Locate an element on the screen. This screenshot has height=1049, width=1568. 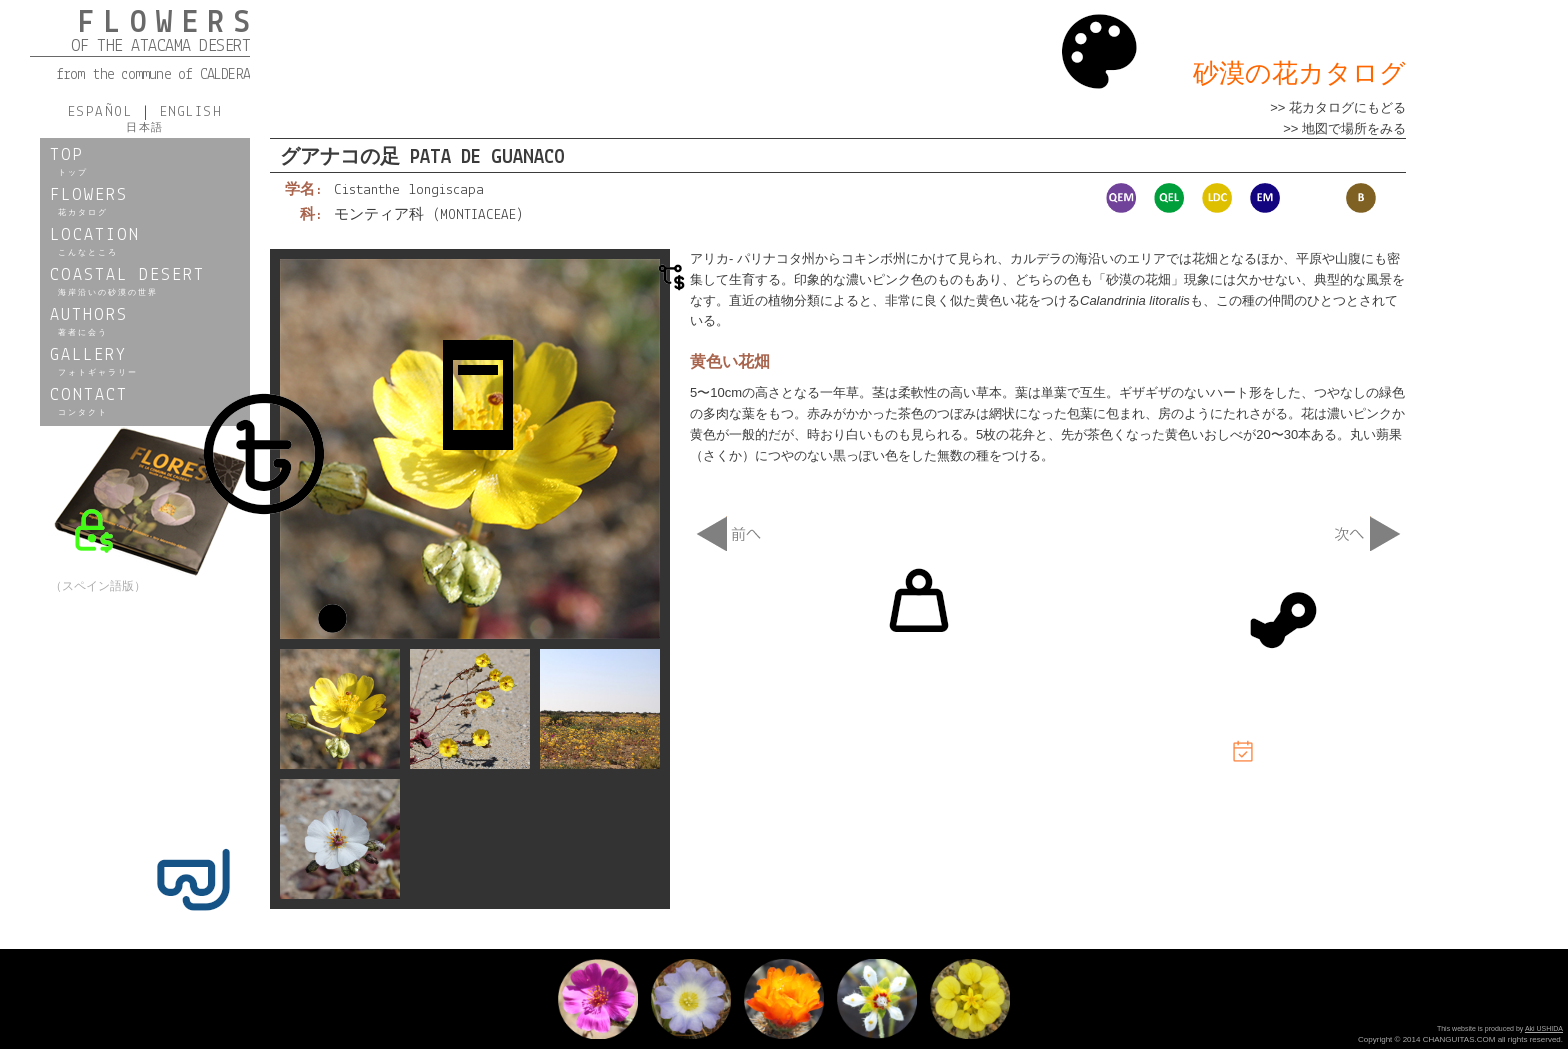
open Steam gaming platform is located at coordinates (1283, 618).